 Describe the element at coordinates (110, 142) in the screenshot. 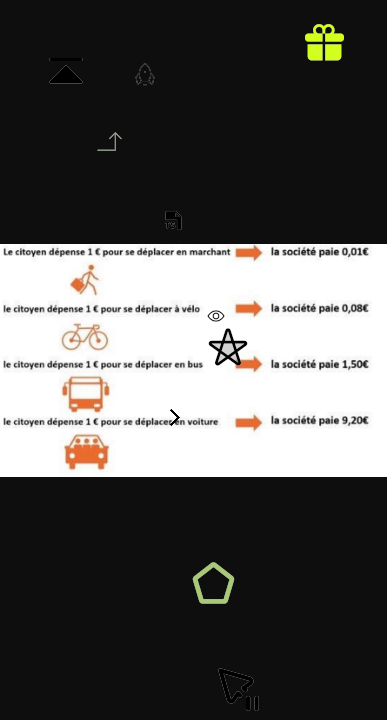

I see `move item up or forward in sequence` at that location.